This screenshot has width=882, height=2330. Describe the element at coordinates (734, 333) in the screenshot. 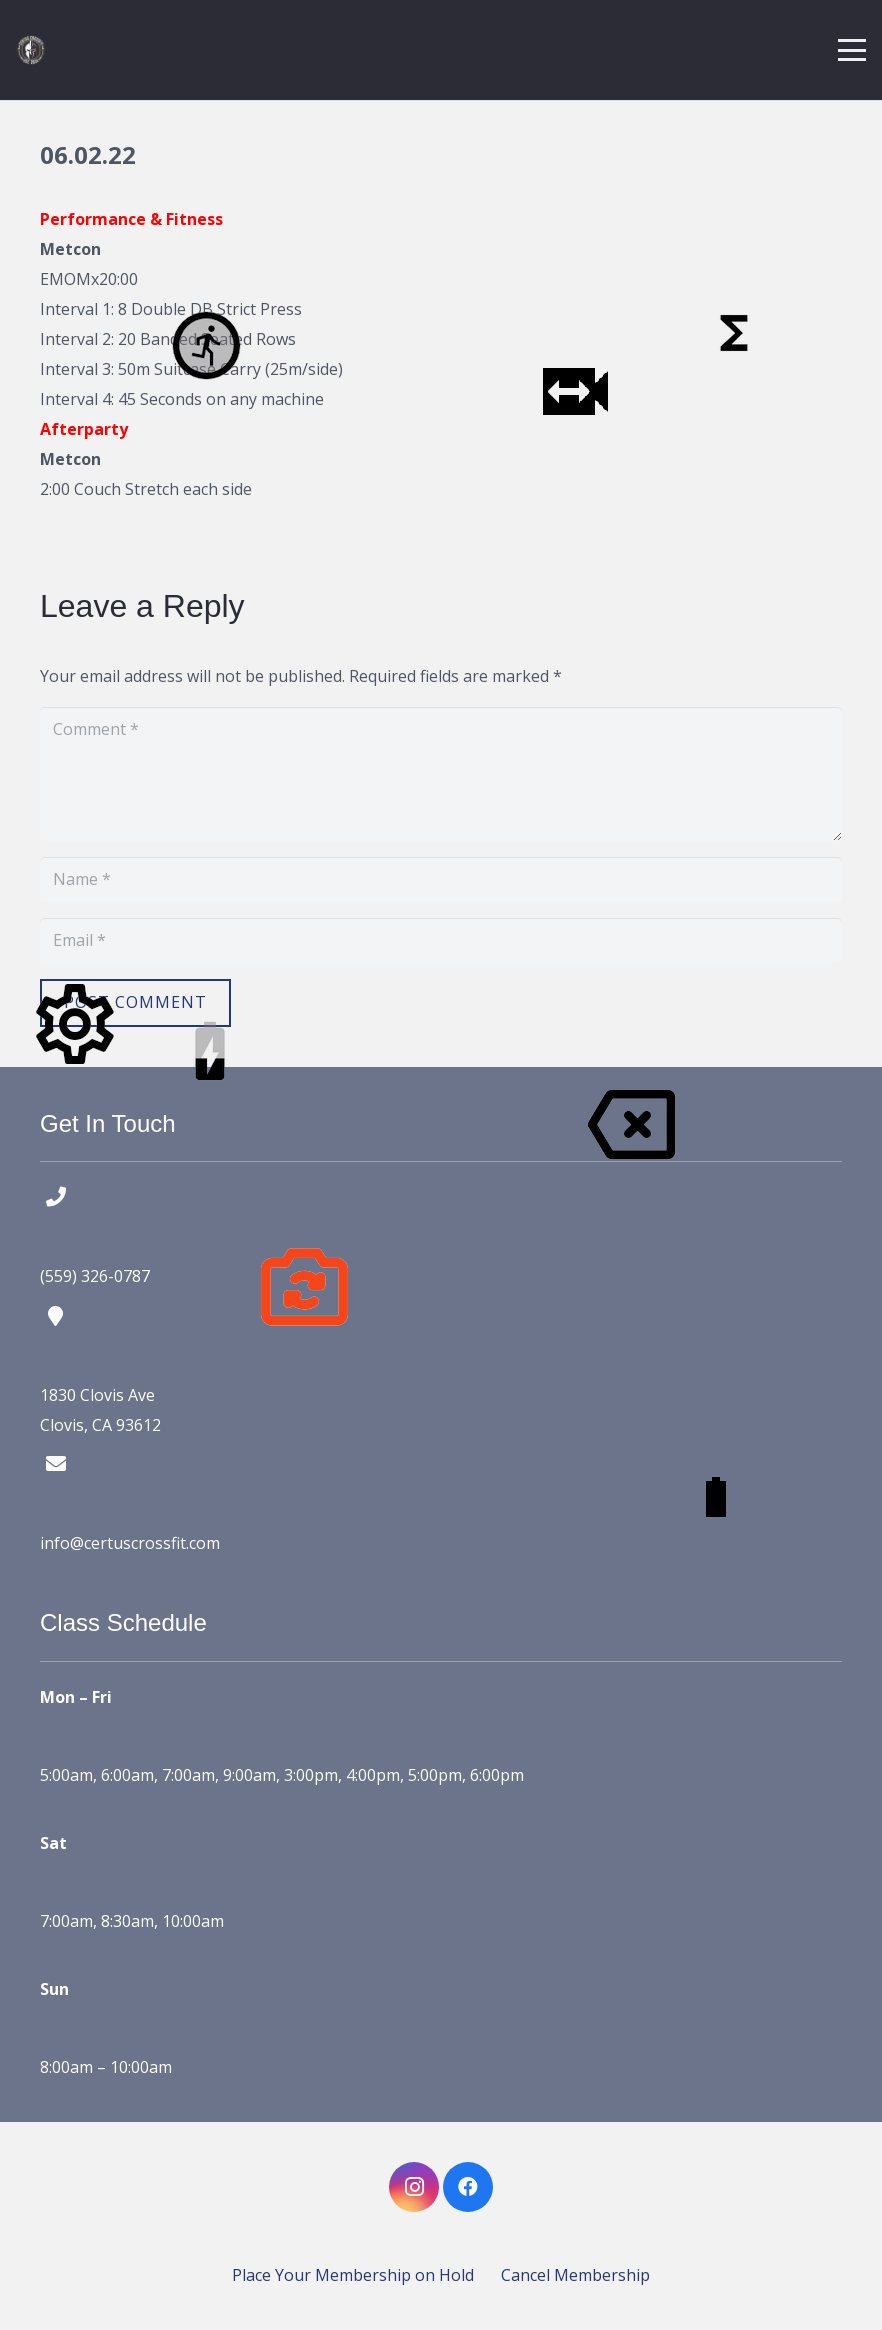

I see `insert a mathematical function or formula` at that location.